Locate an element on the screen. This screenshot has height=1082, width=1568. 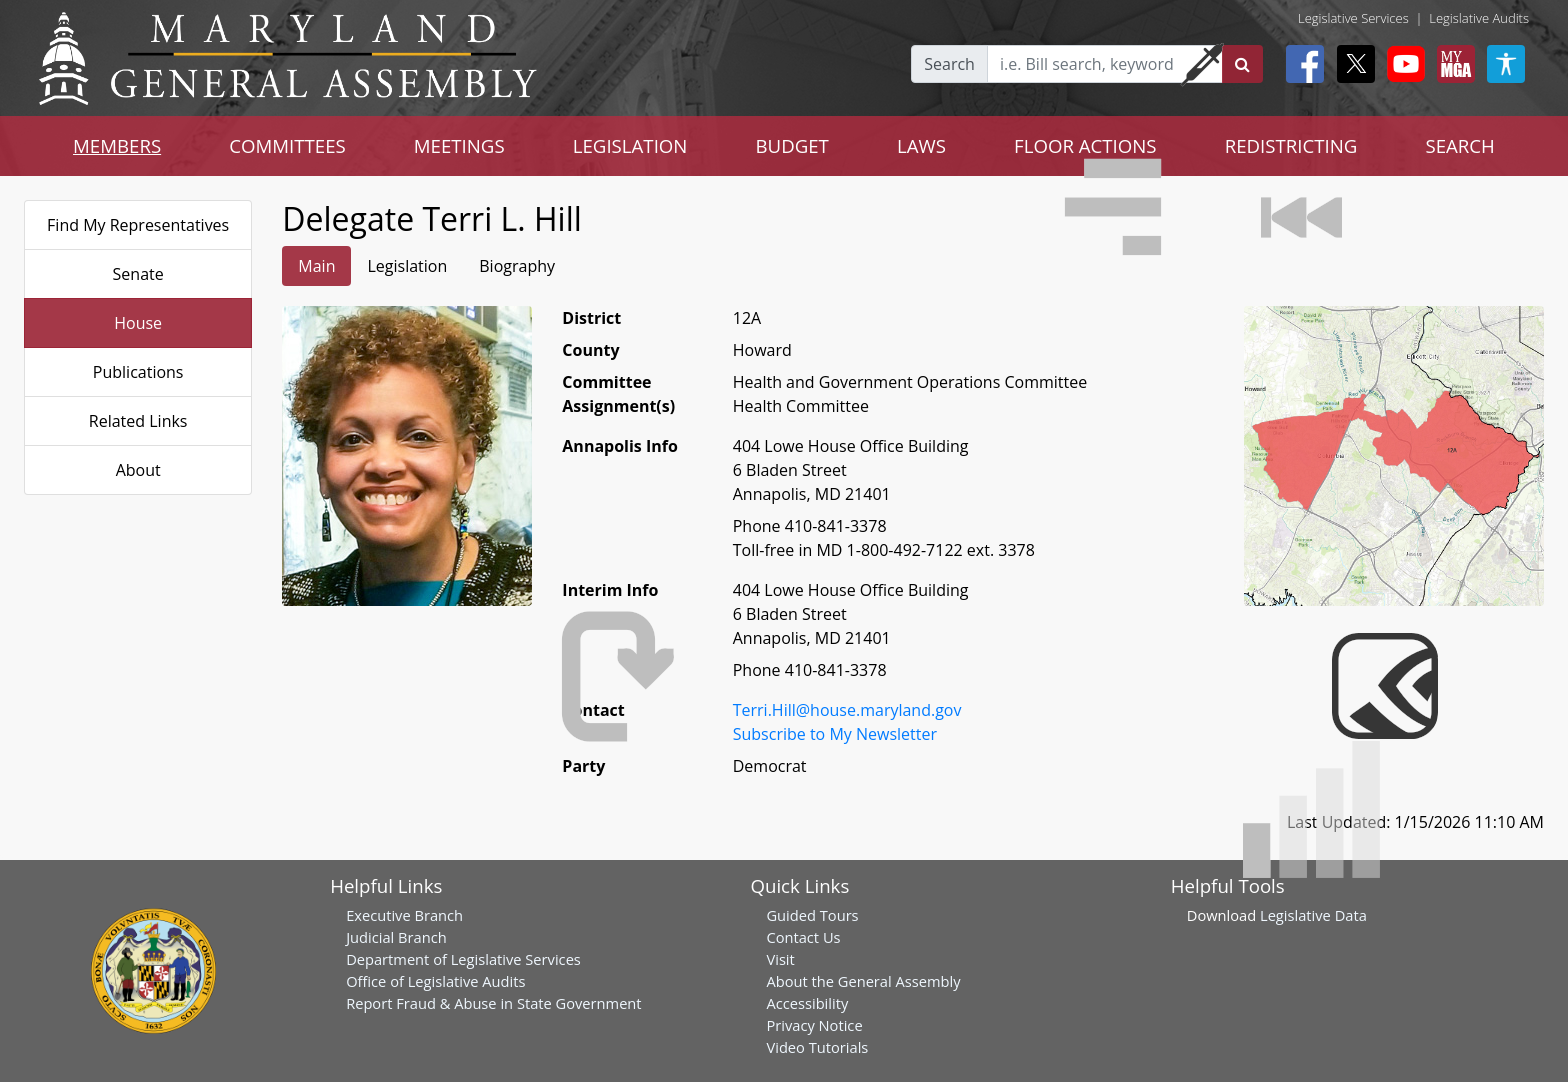
open gwe (gpu widget extension) settings is located at coordinates (1385, 686).